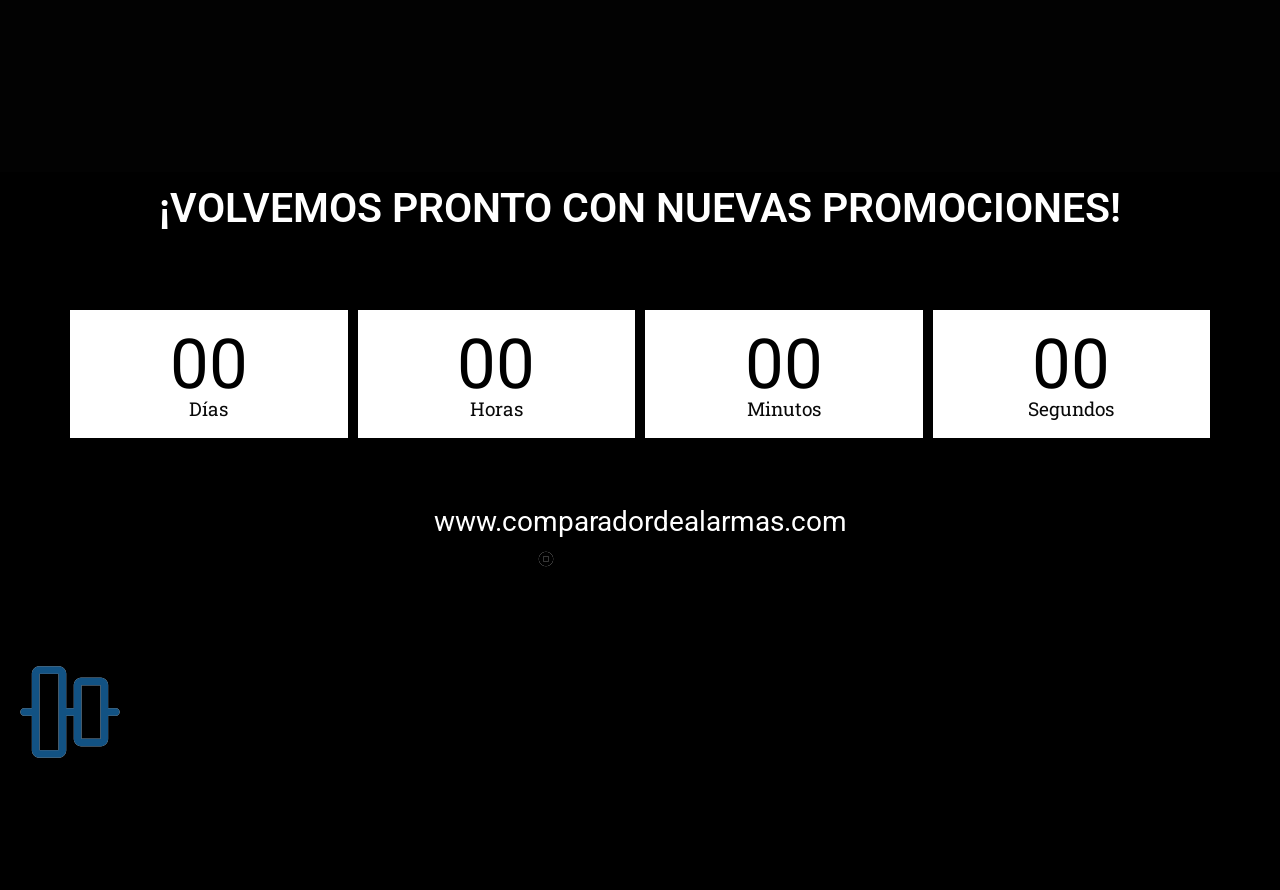 Image resolution: width=1280 pixels, height=890 pixels. I want to click on align selected objects to vertical center, so click(70, 712).